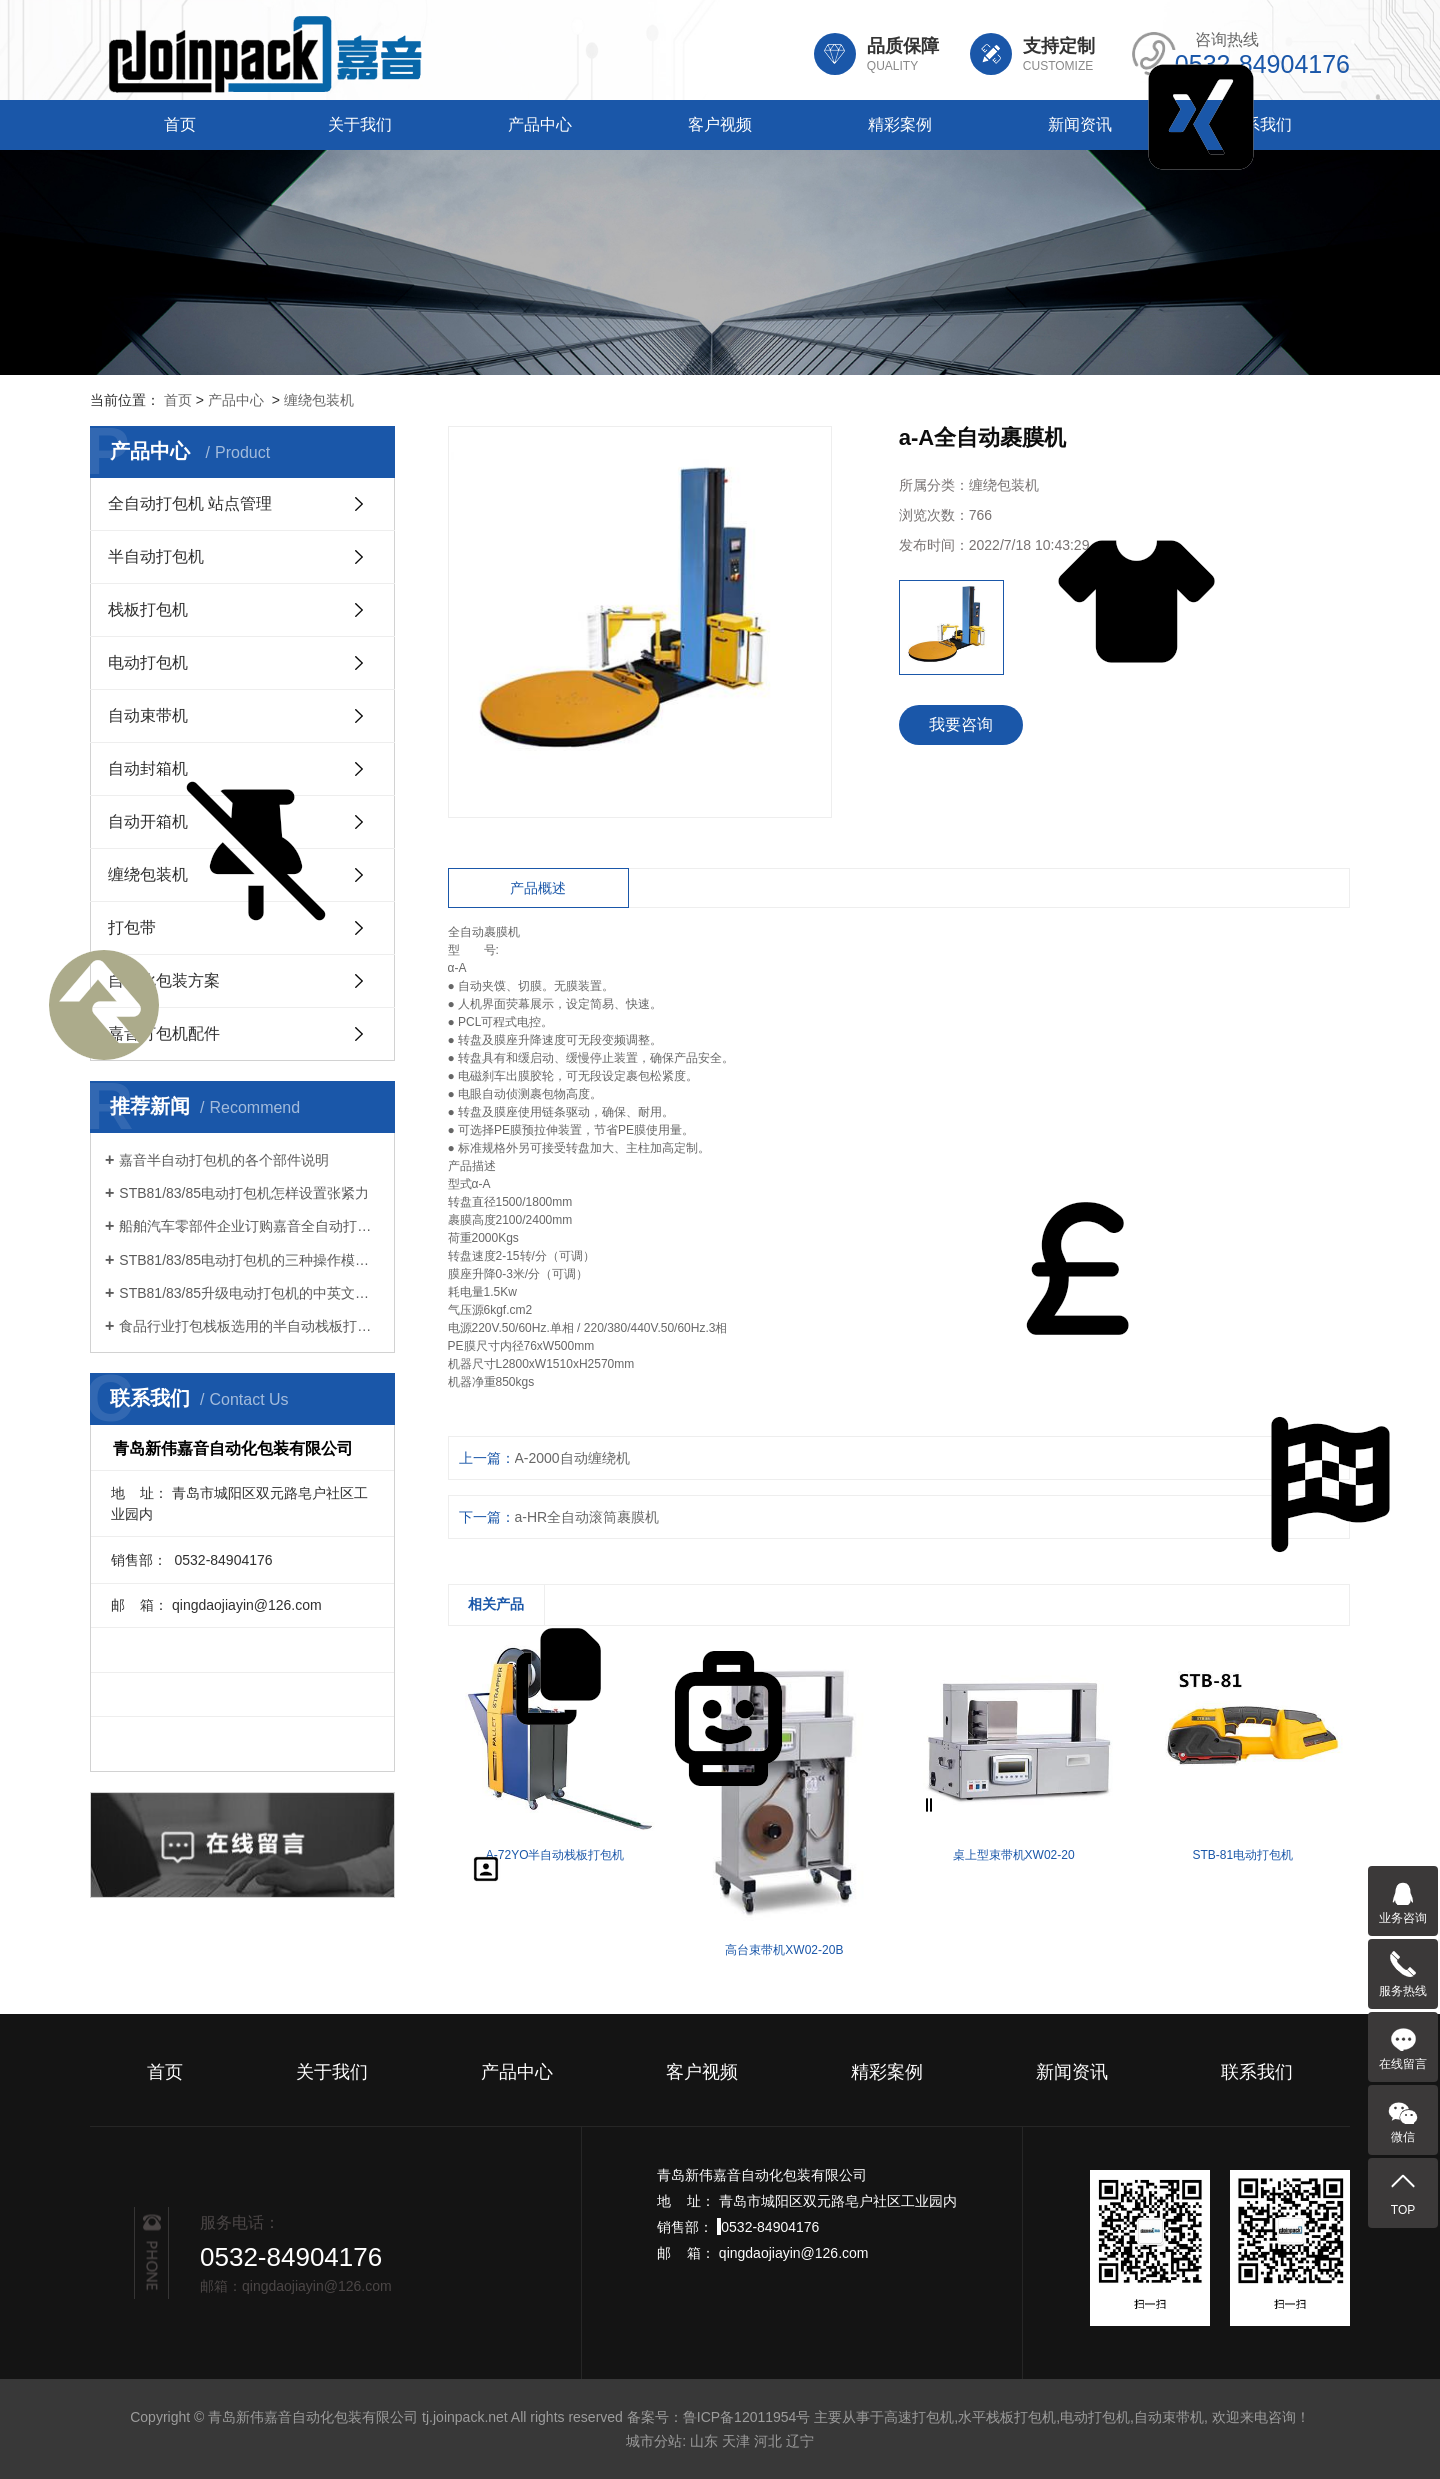 This screenshot has width=1440, height=2479. What do you see at coordinates (728, 1718) in the screenshot?
I see `lego or block-style avatar icon` at bounding box center [728, 1718].